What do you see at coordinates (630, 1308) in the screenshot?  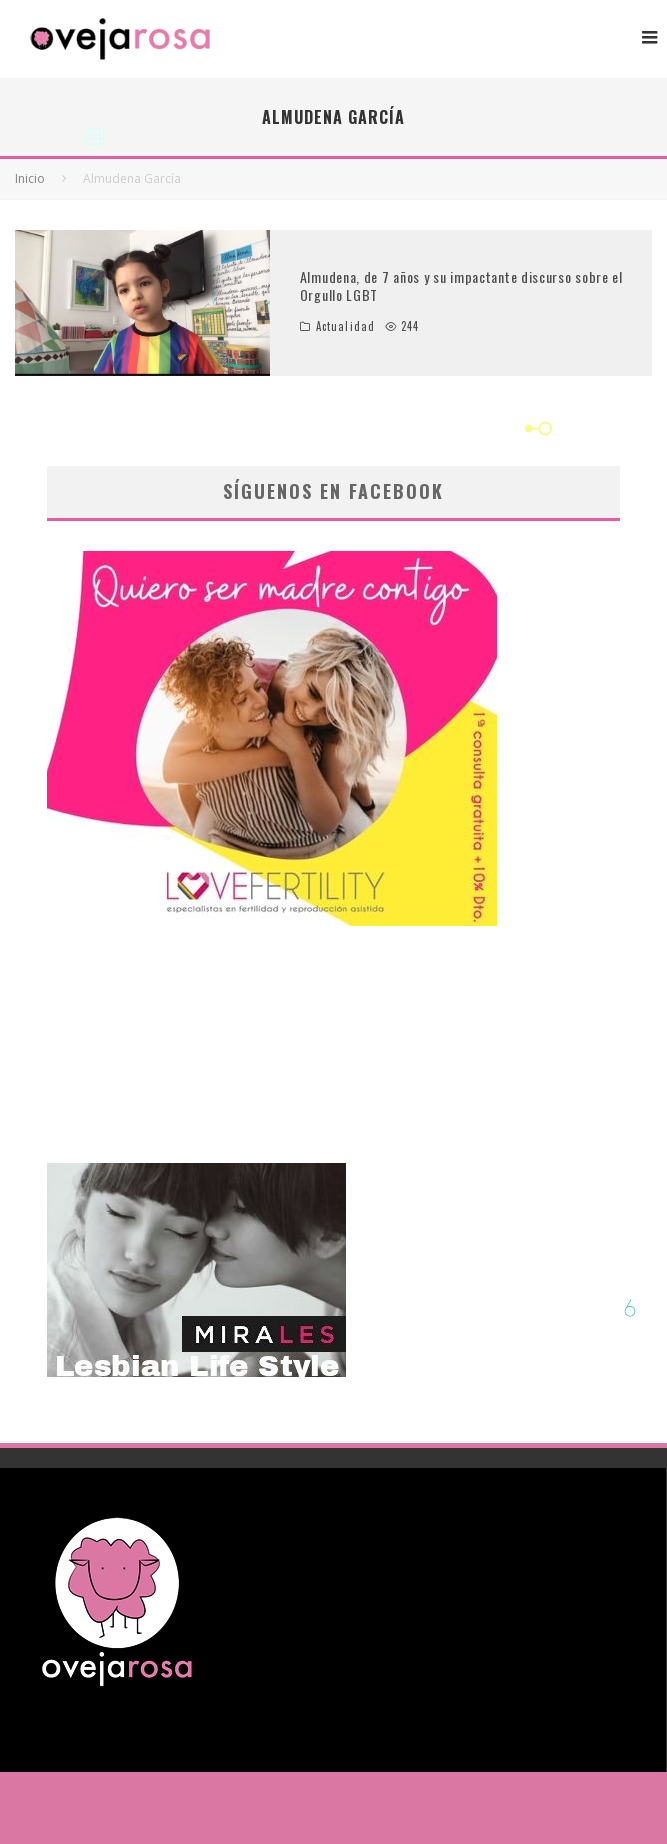 I see `indicates the number six in a list or sequence` at bounding box center [630, 1308].